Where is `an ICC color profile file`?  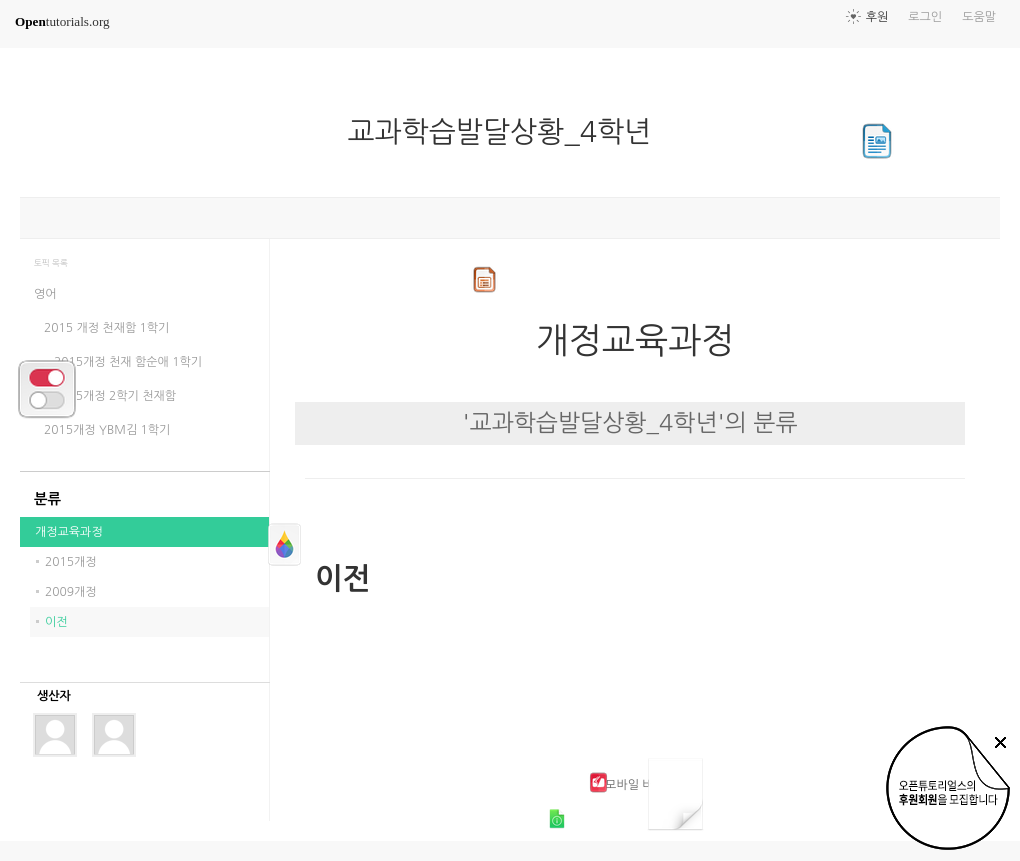 an ICC color profile file is located at coordinates (284, 544).